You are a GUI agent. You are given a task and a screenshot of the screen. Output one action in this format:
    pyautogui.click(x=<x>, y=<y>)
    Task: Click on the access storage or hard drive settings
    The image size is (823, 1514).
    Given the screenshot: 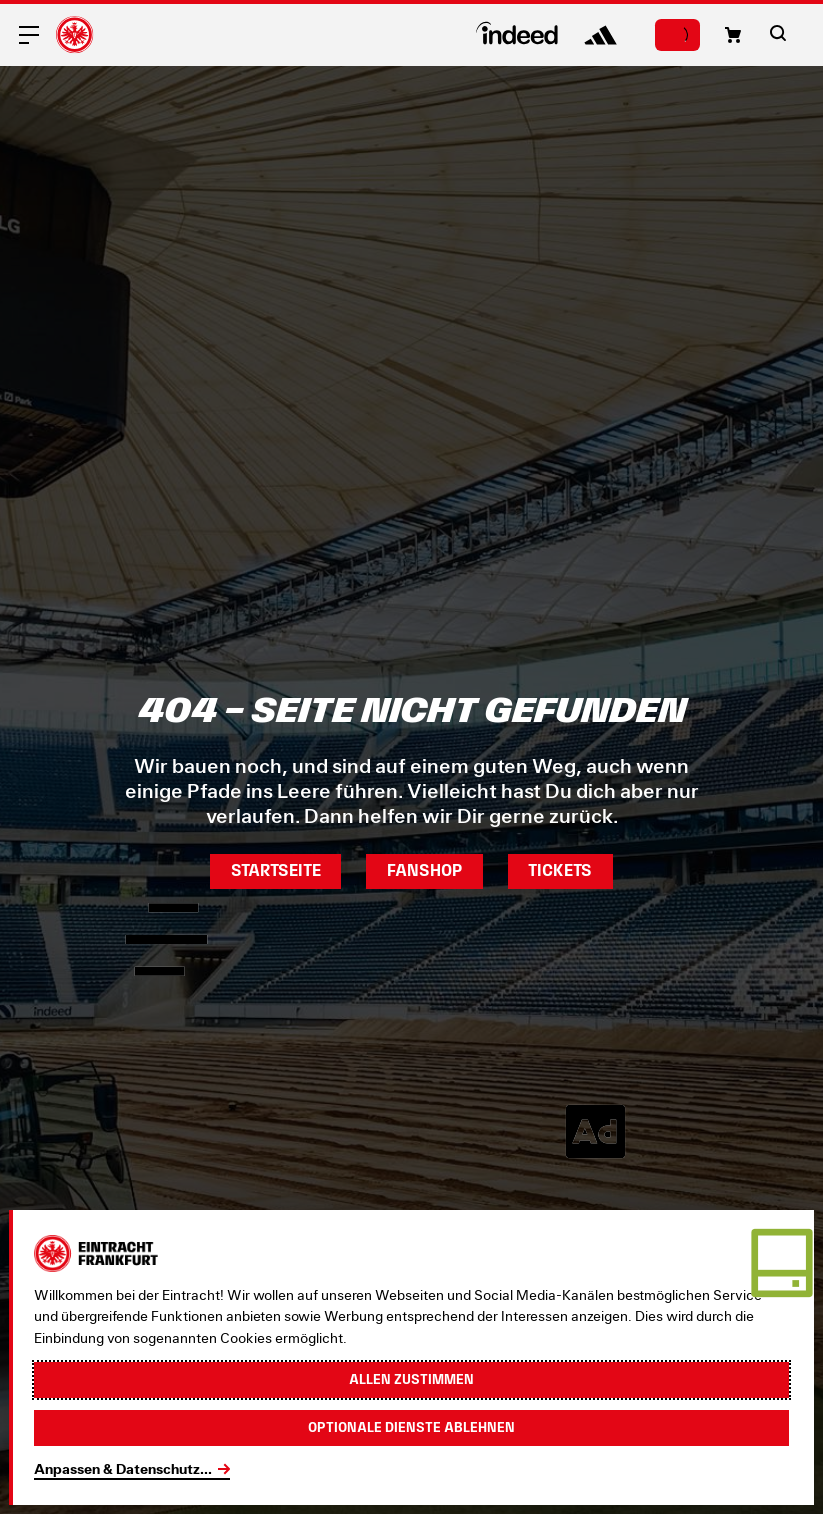 What is the action you would take?
    pyautogui.click(x=782, y=1263)
    